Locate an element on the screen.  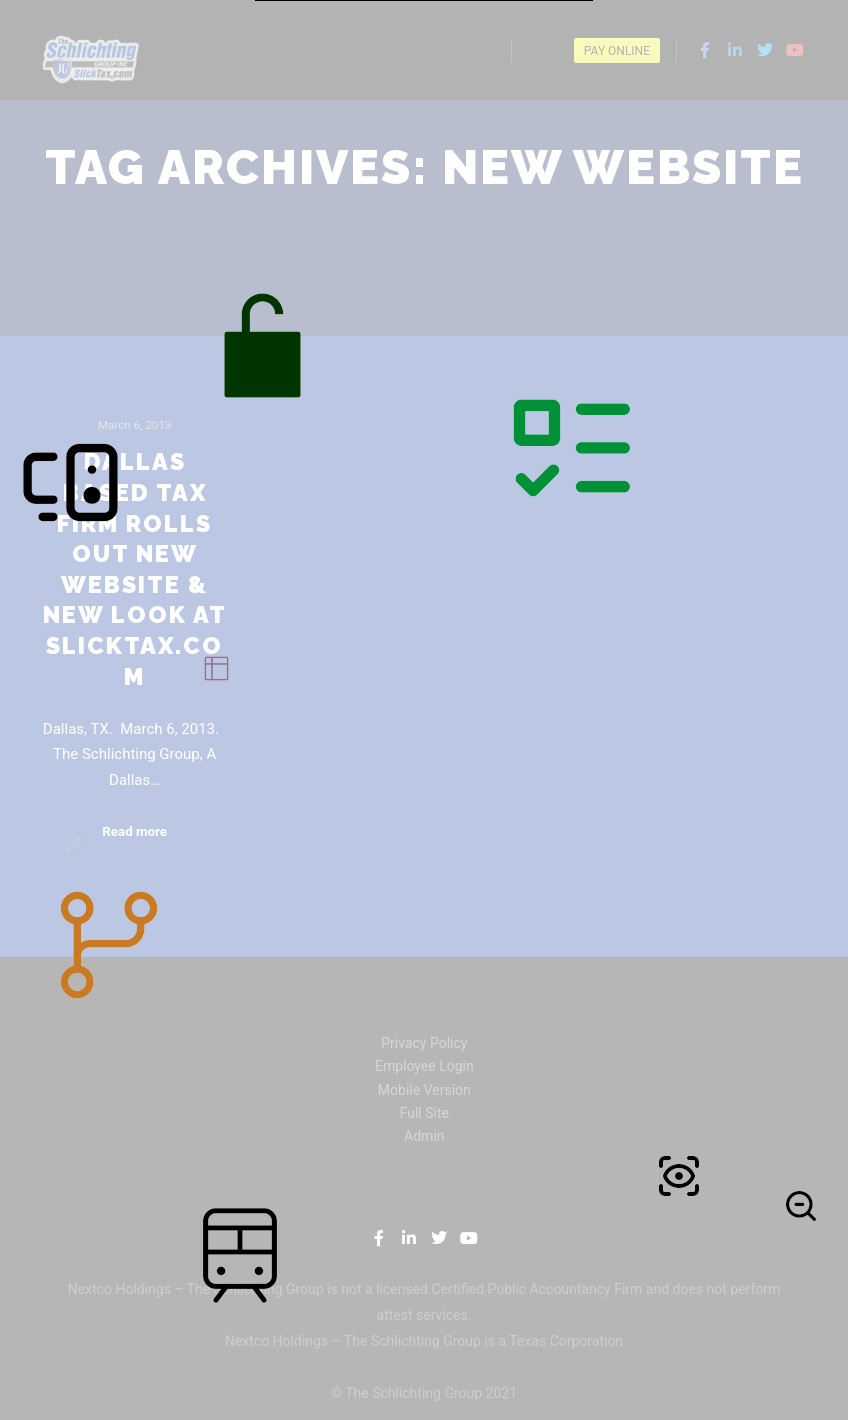
scan with eye tracking or face recognition is located at coordinates (679, 1176).